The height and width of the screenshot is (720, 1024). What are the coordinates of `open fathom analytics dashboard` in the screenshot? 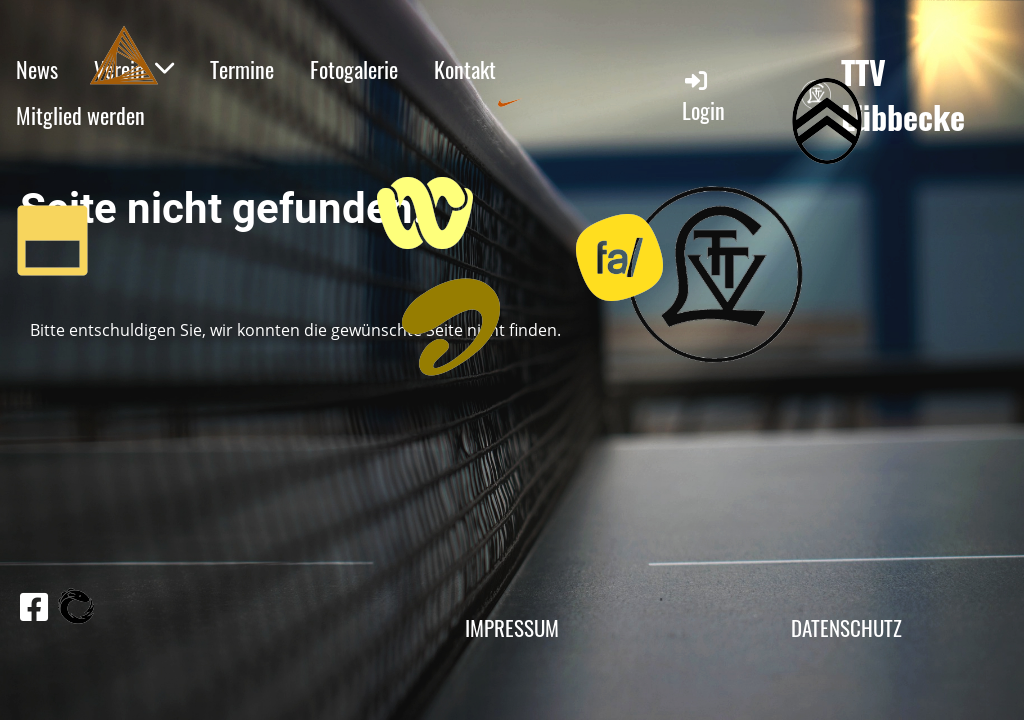 It's located at (619, 257).